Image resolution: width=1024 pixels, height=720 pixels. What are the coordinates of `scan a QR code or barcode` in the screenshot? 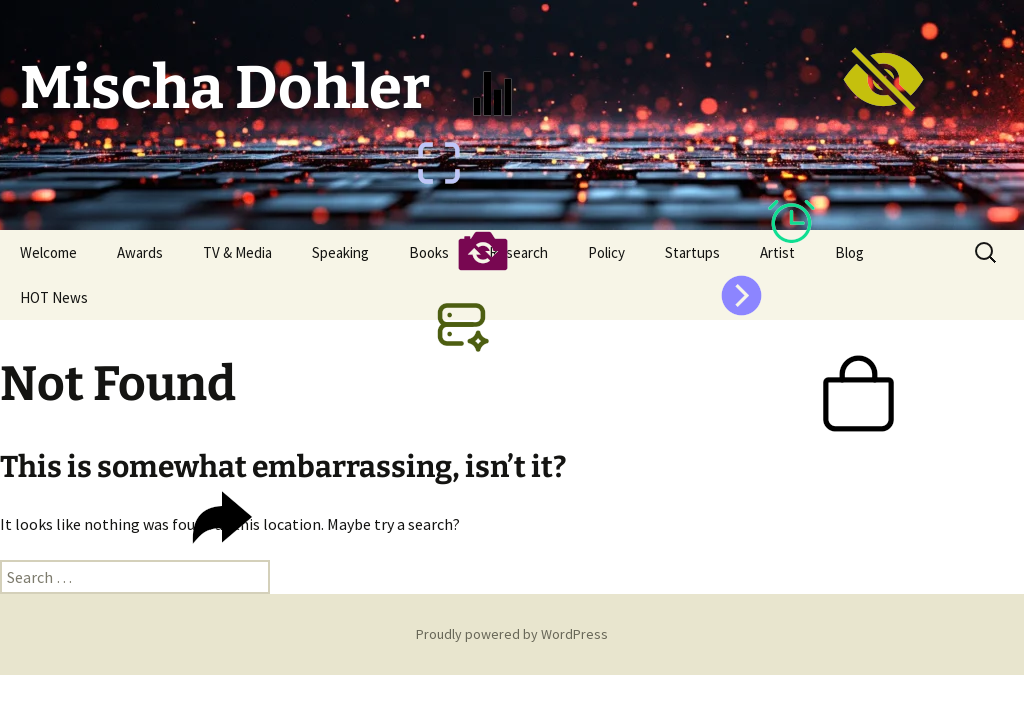 It's located at (439, 163).